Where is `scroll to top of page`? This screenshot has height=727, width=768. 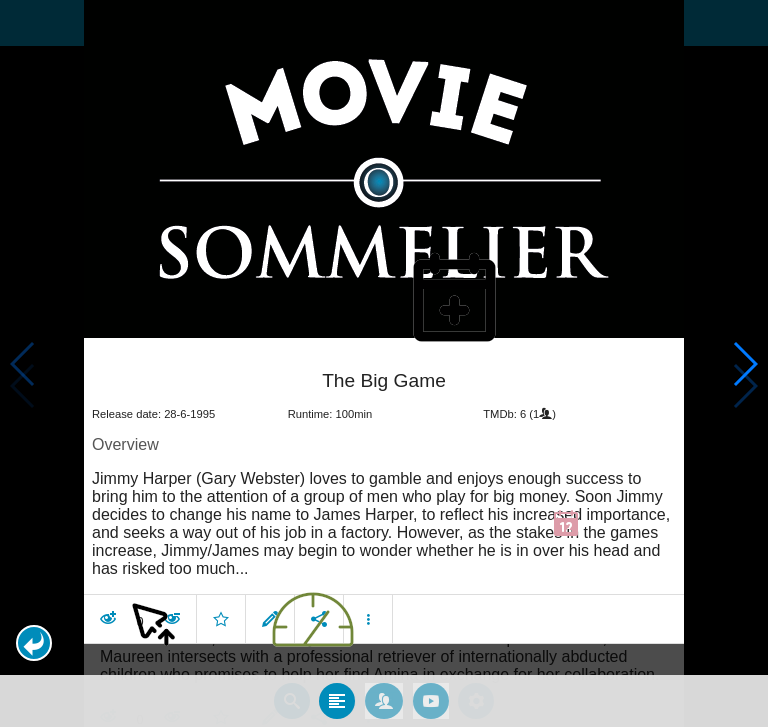
scroll to top of page is located at coordinates (151, 622).